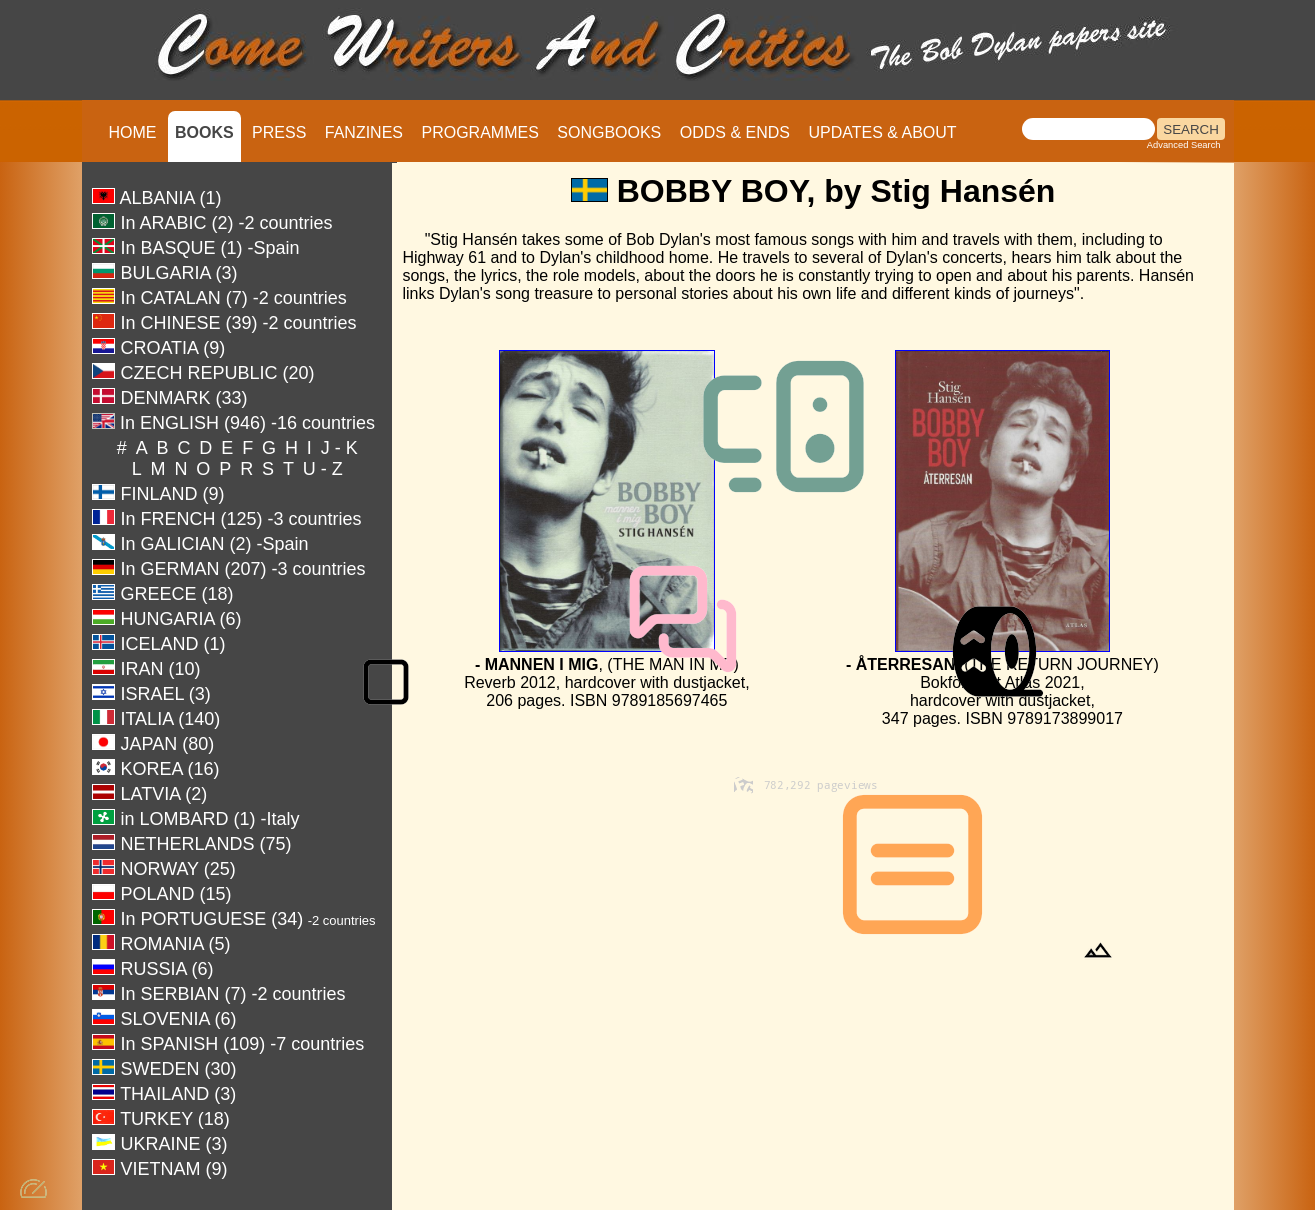  I want to click on view performance or speed metrics, so click(33, 1189).